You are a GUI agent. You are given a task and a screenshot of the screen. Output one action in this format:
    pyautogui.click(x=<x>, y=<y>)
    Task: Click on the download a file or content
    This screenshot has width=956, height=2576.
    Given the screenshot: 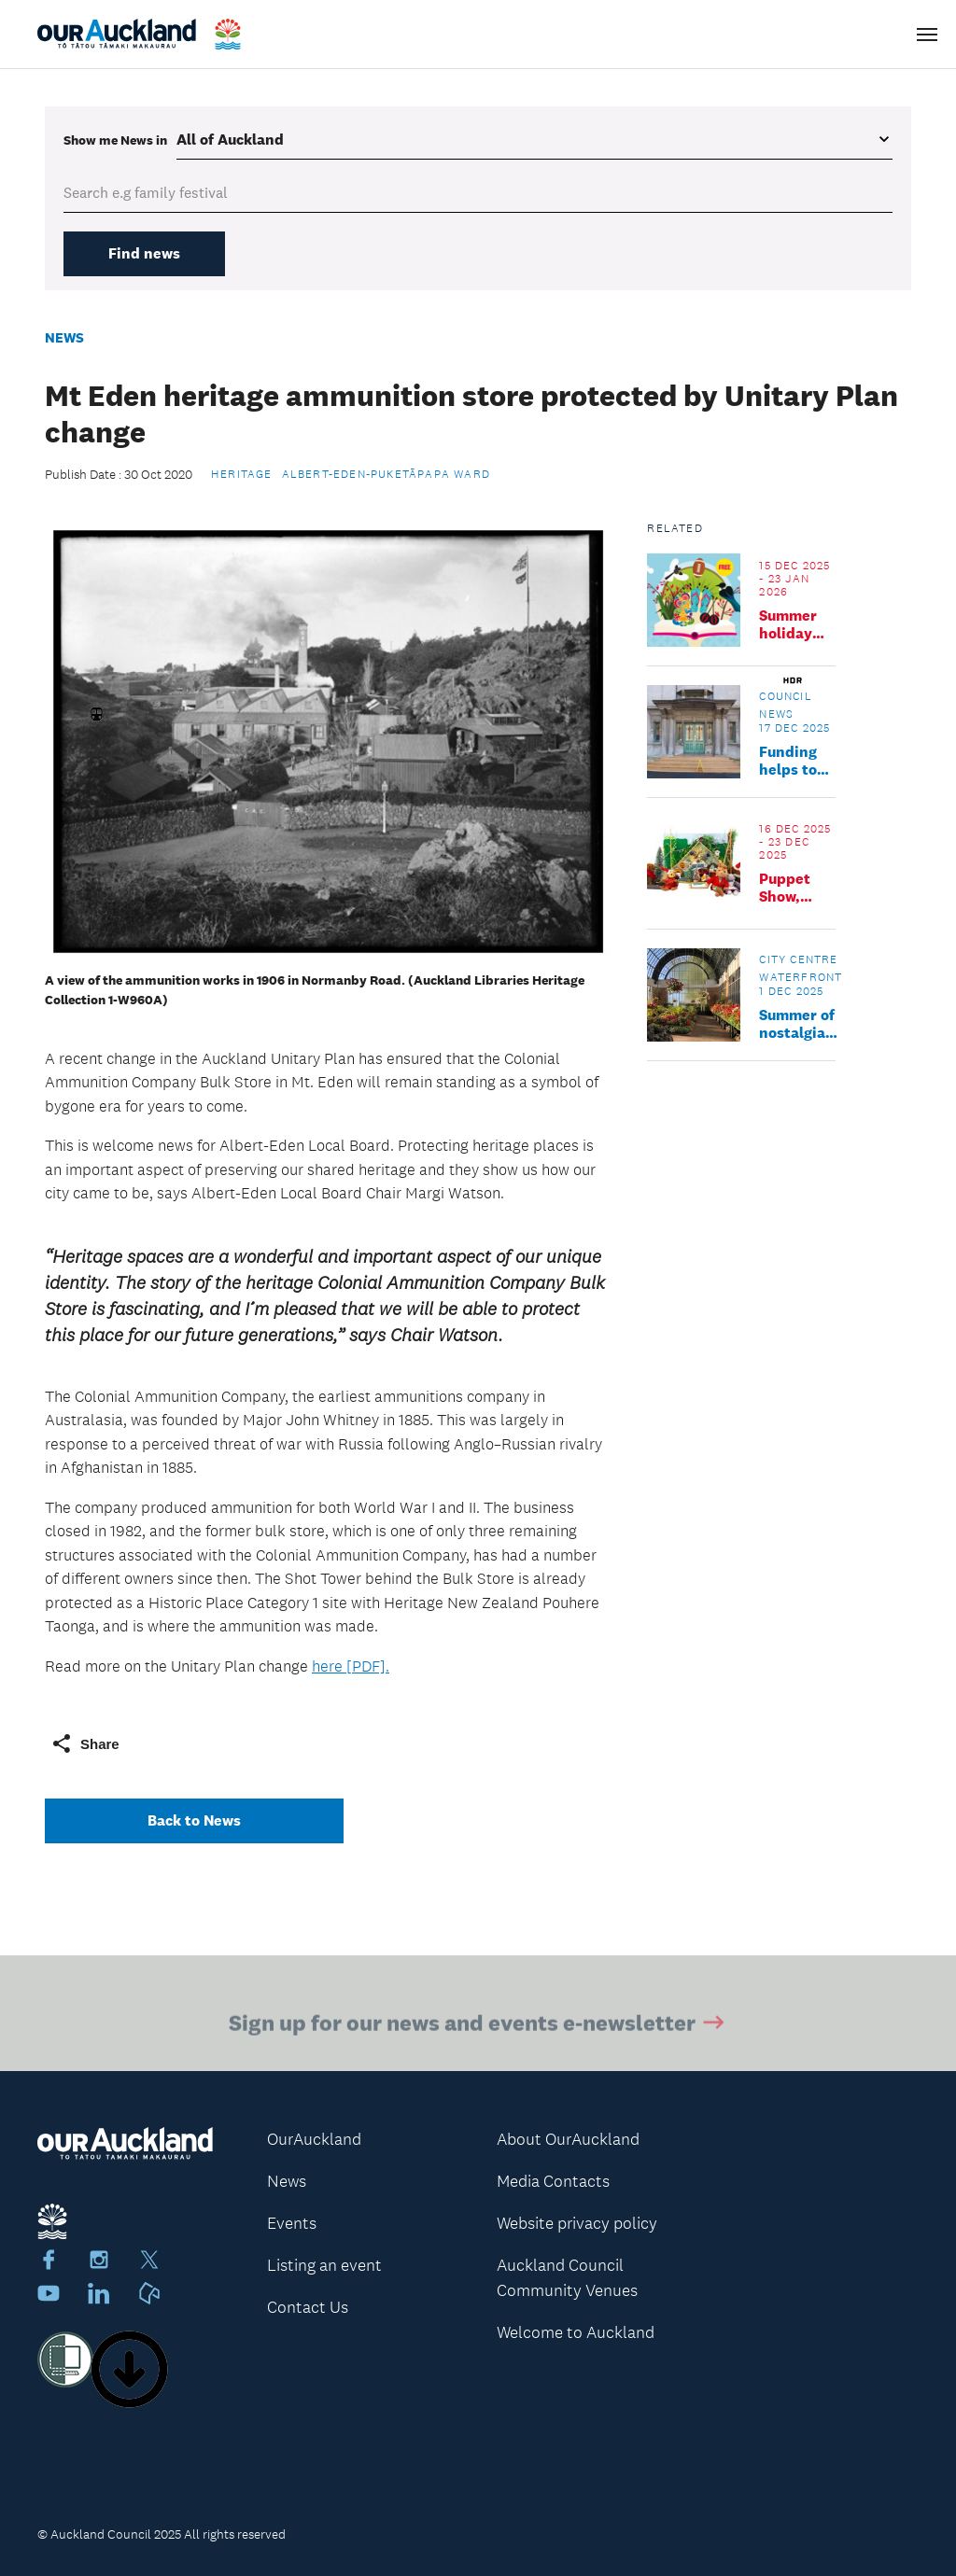 What is the action you would take?
    pyautogui.click(x=129, y=2369)
    